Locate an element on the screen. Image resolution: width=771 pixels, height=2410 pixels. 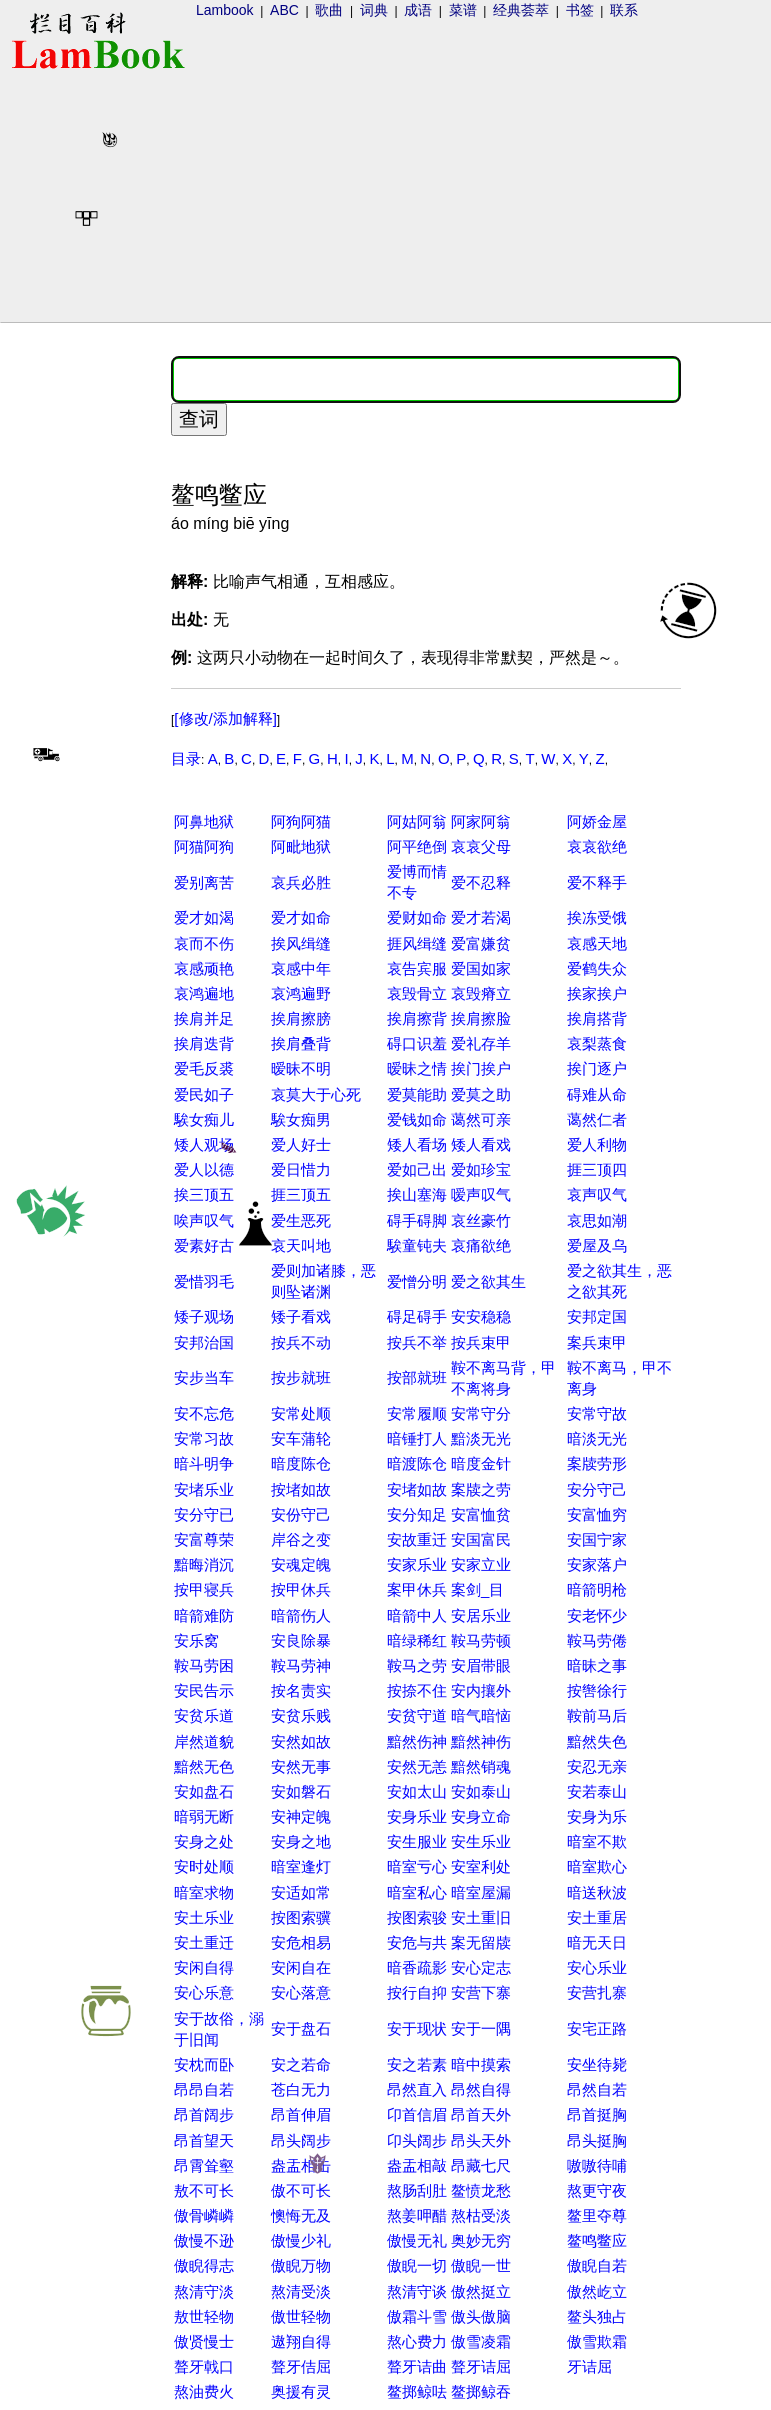
select trident shield weapon or defense item is located at coordinates (317, 2163).